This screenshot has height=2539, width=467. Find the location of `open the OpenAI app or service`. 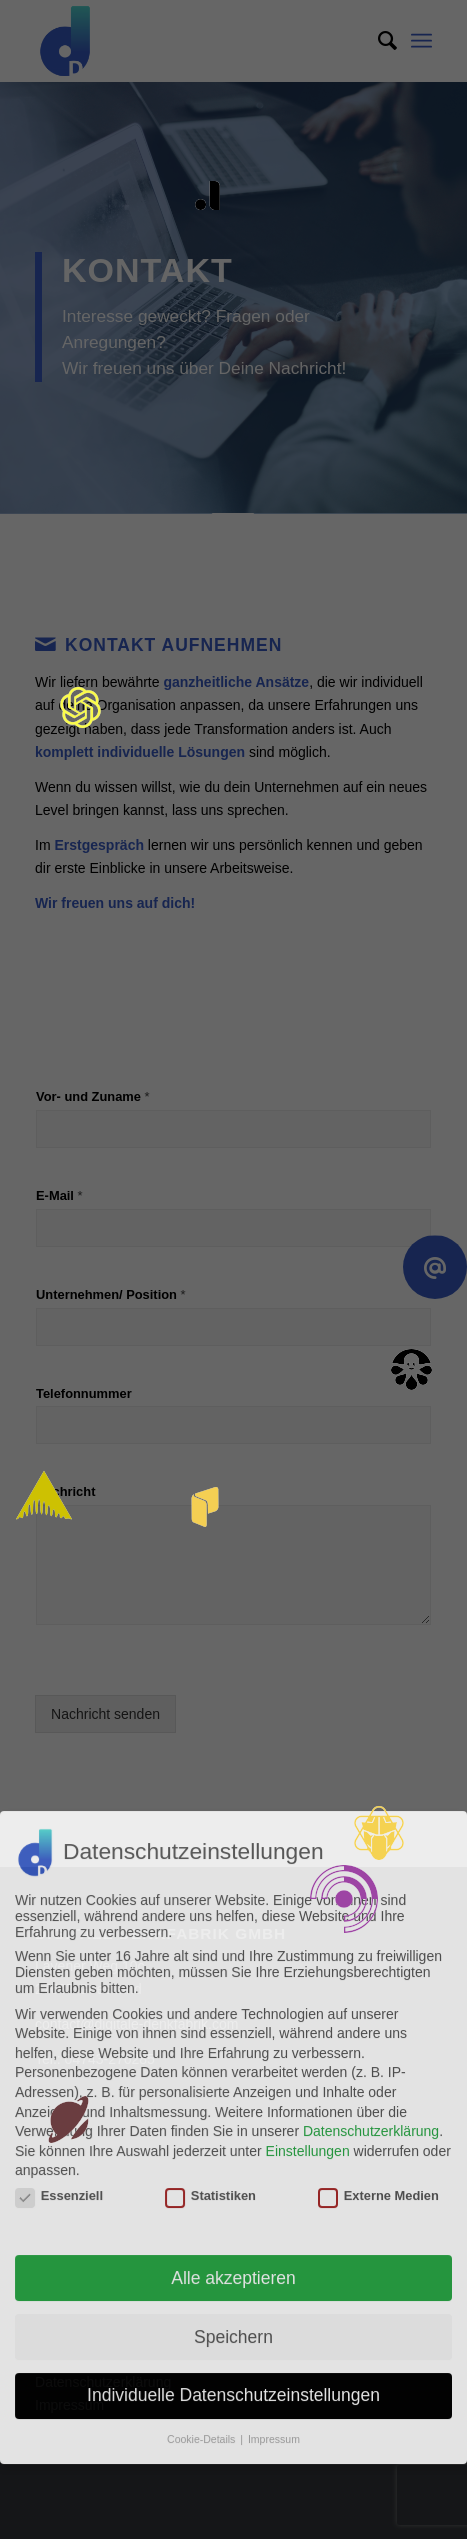

open the OpenAI app or service is located at coordinates (80, 707).